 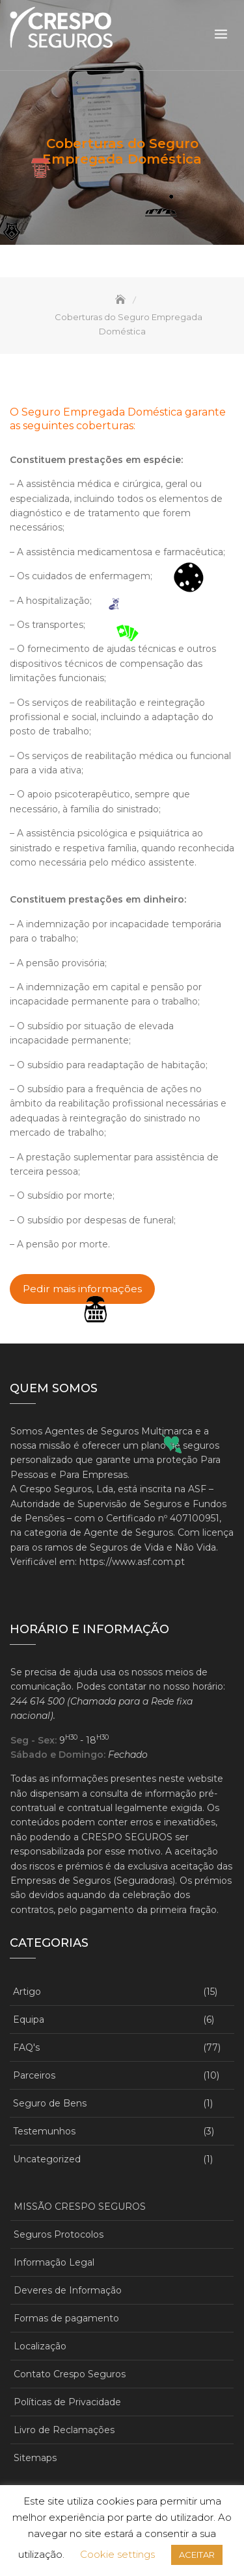 What do you see at coordinates (128, 633) in the screenshot?
I see `access card games or poker` at bounding box center [128, 633].